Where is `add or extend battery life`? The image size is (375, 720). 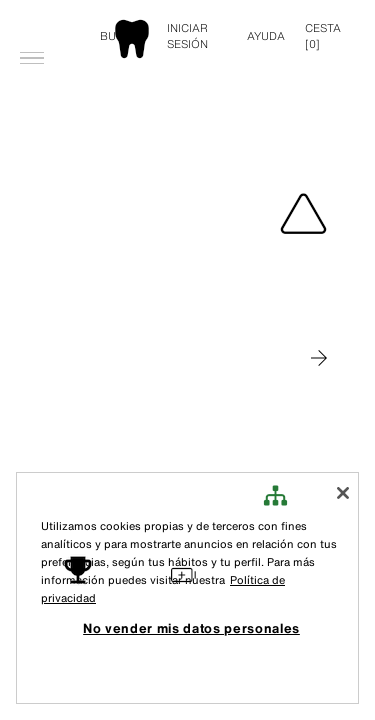
add or extend battery life is located at coordinates (183, 575).